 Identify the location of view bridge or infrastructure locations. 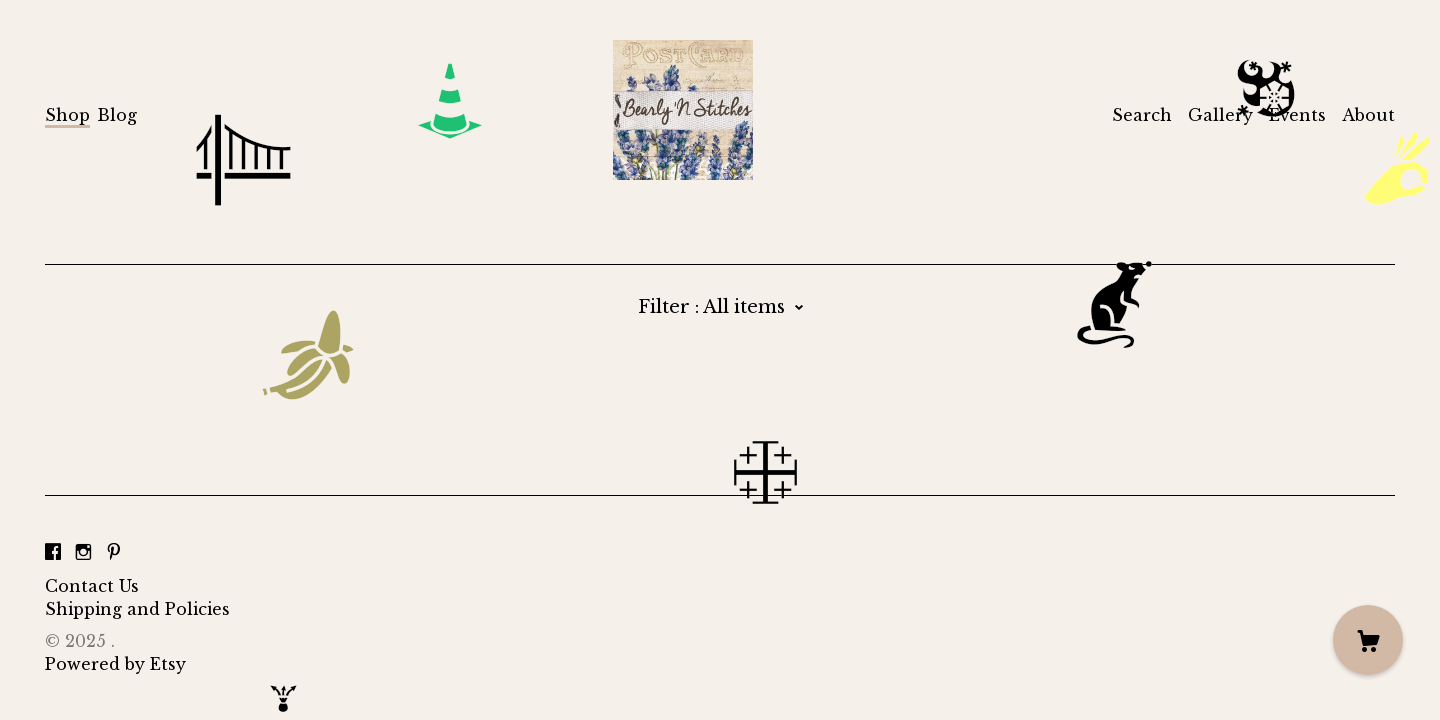
(243, 158).